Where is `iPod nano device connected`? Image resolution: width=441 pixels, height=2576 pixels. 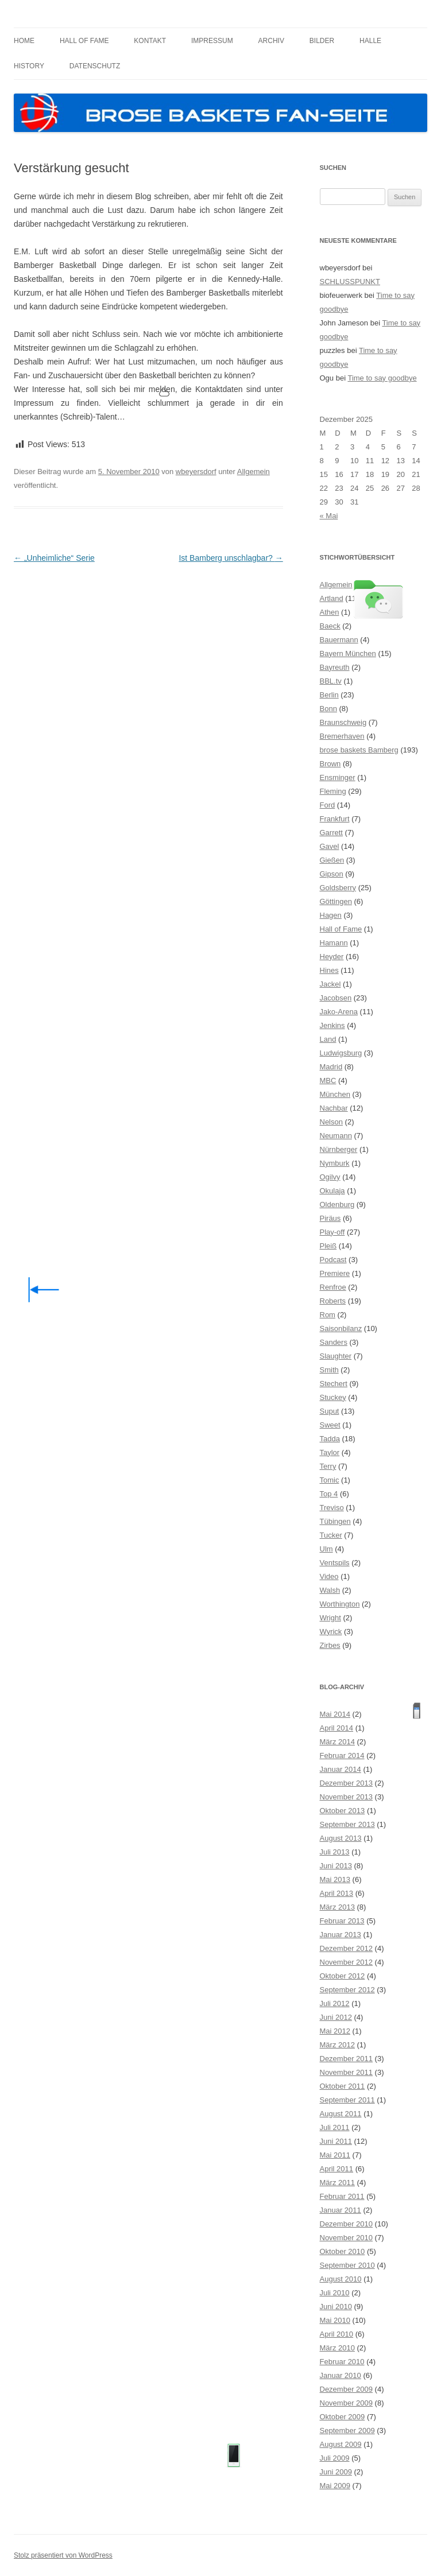
iPod nano device connected is located at coordinates (234, 2455).